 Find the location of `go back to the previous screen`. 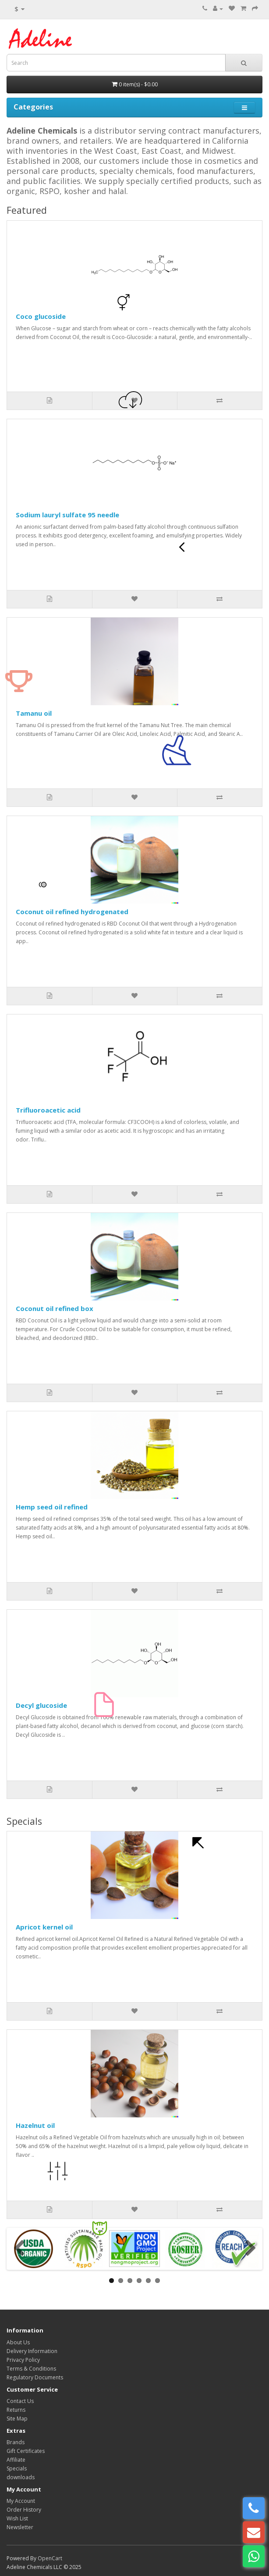

go back to the previous screen is located at coordinates (182, 547).